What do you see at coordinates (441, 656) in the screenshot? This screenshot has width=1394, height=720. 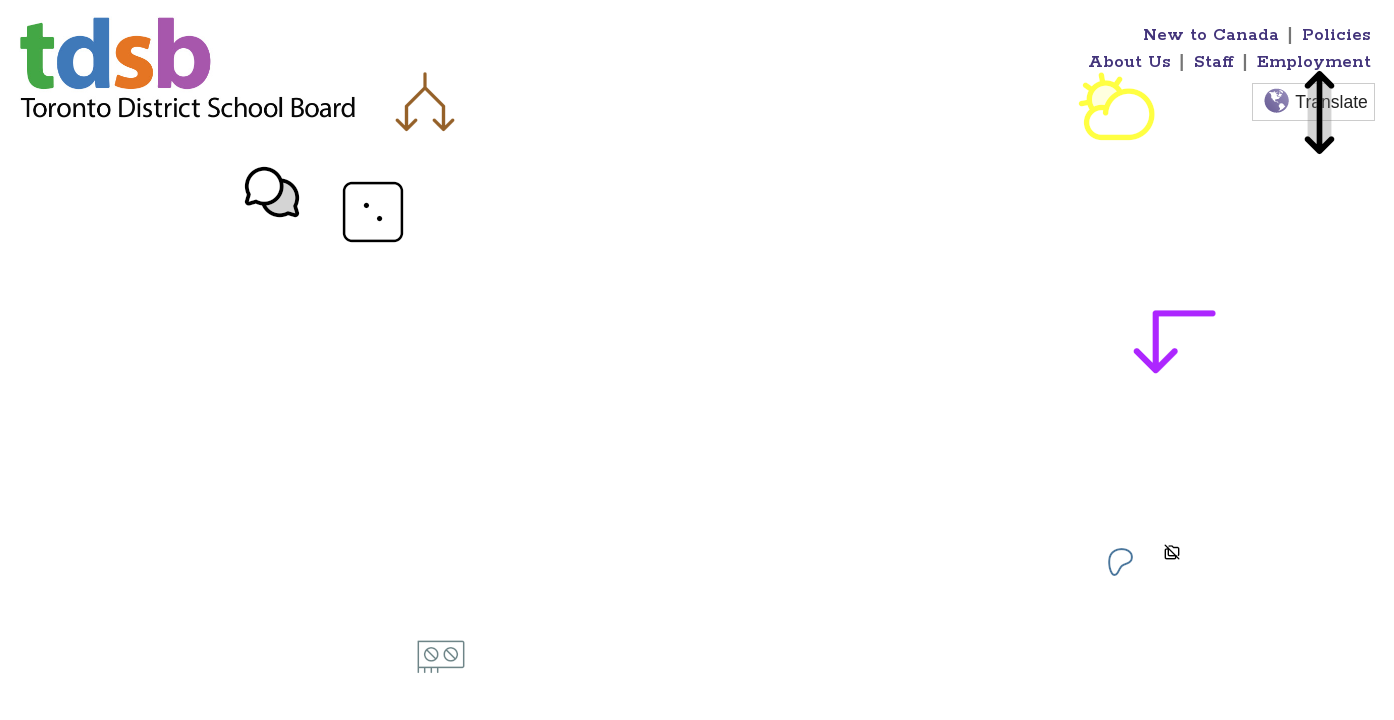 I see `view graphics card or GPU information` at bounding box center [441, 656].